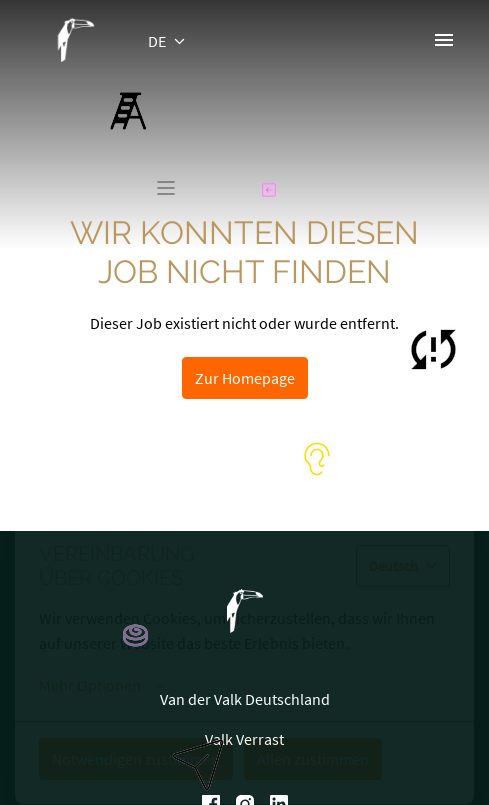  What do you see at coordinates (129, 111) in the screenshot?
I see `access tools or equipment section` at bounding box center [129, 111].